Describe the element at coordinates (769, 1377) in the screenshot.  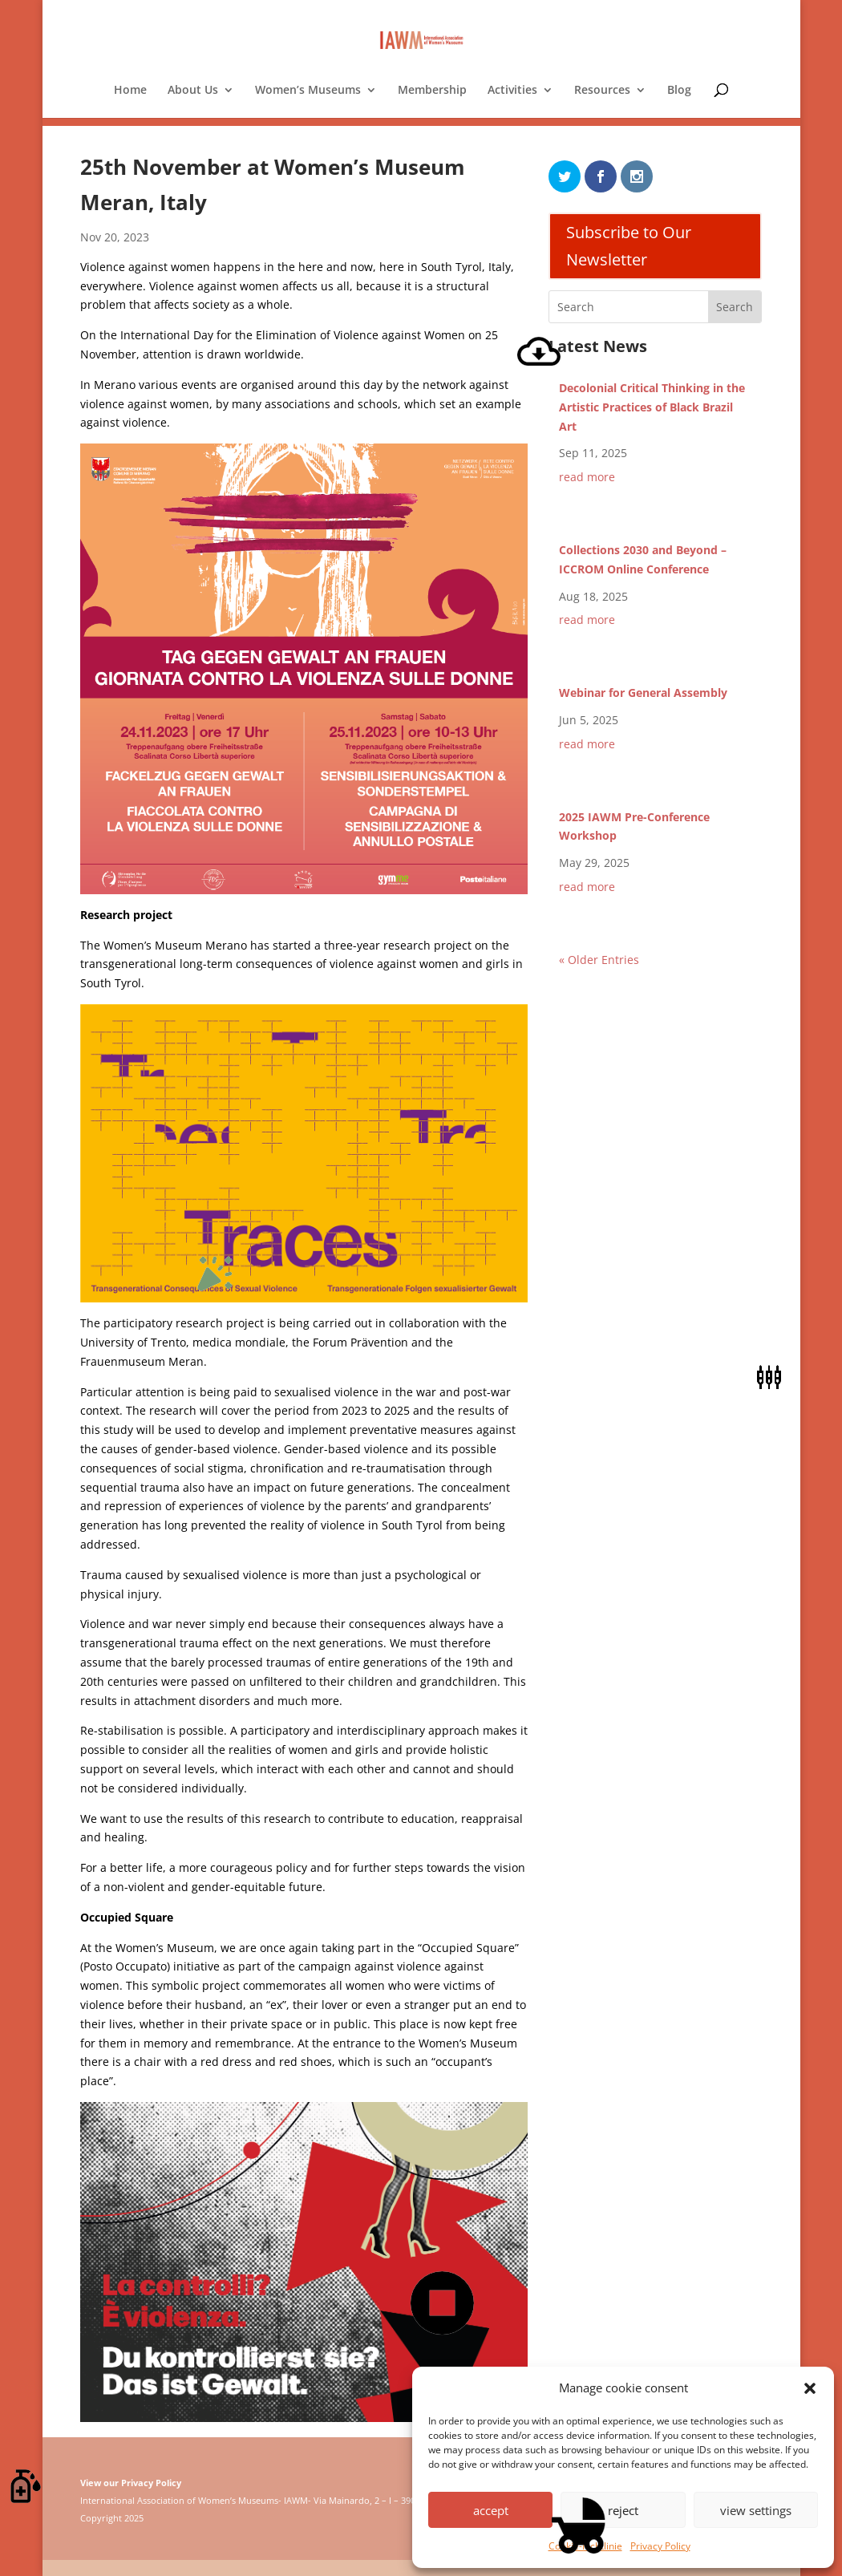
I see `configure audio or video input connections` at that location.